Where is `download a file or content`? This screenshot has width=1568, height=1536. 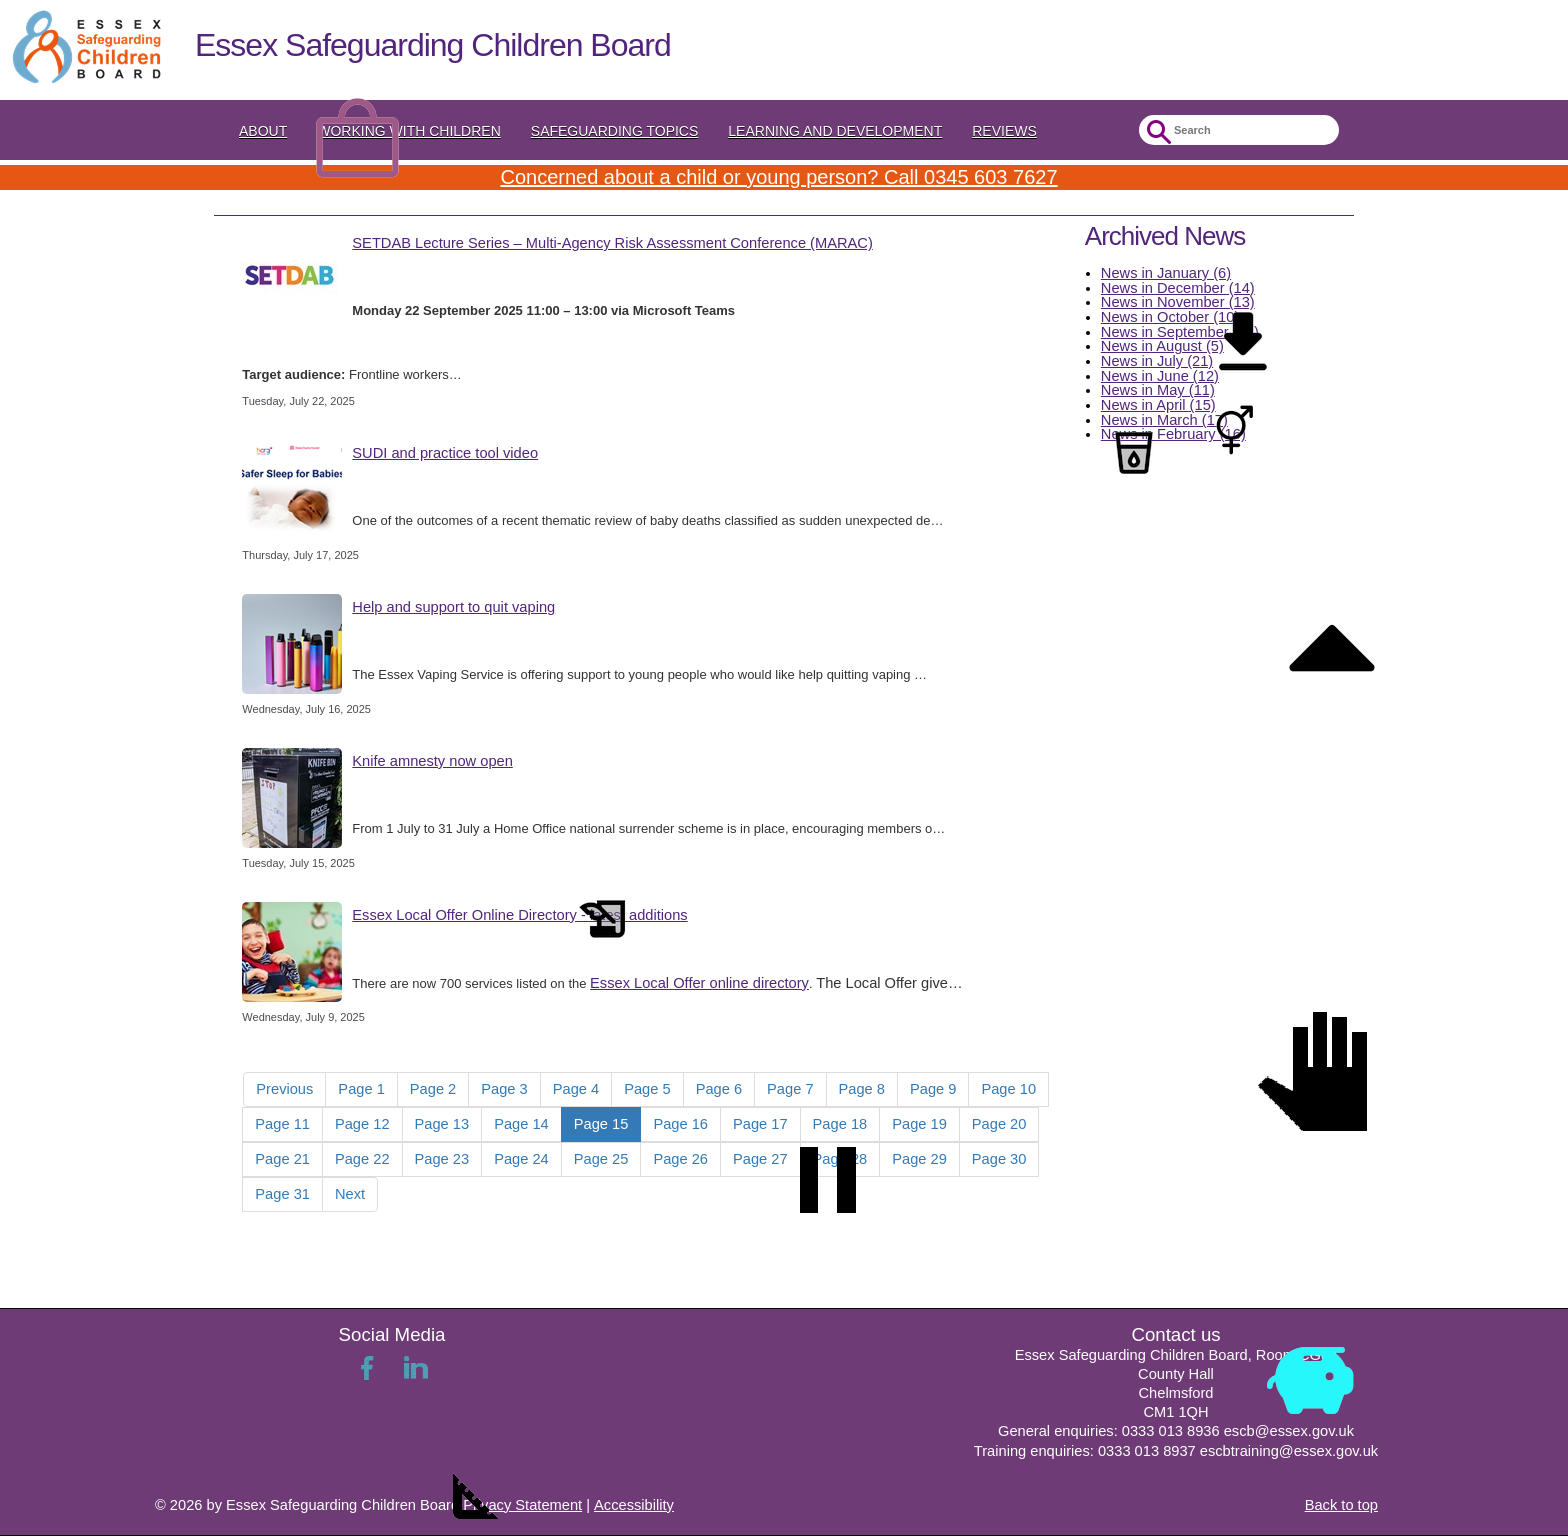
download a file or content is located at coordinates (1243, 343).